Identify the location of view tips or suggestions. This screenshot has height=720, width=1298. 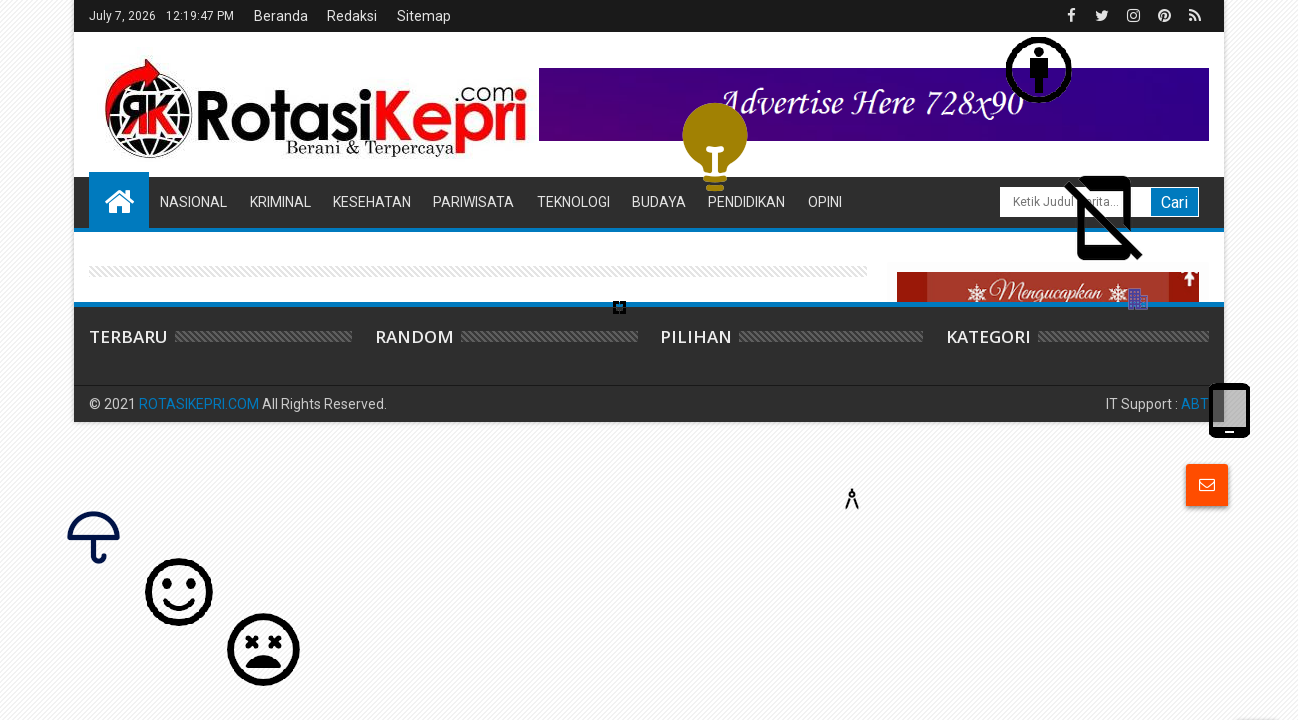
(715, 147).